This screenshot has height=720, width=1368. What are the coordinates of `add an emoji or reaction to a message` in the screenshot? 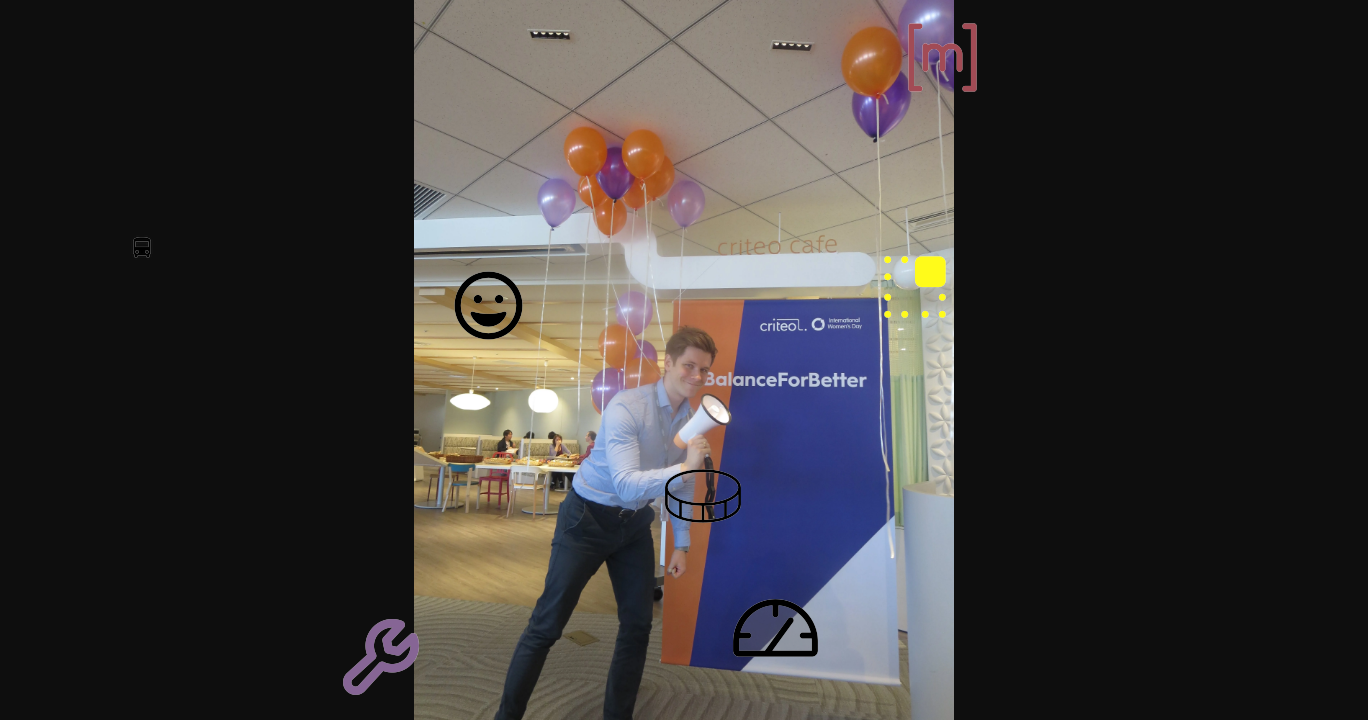 It's located at (488, 305).